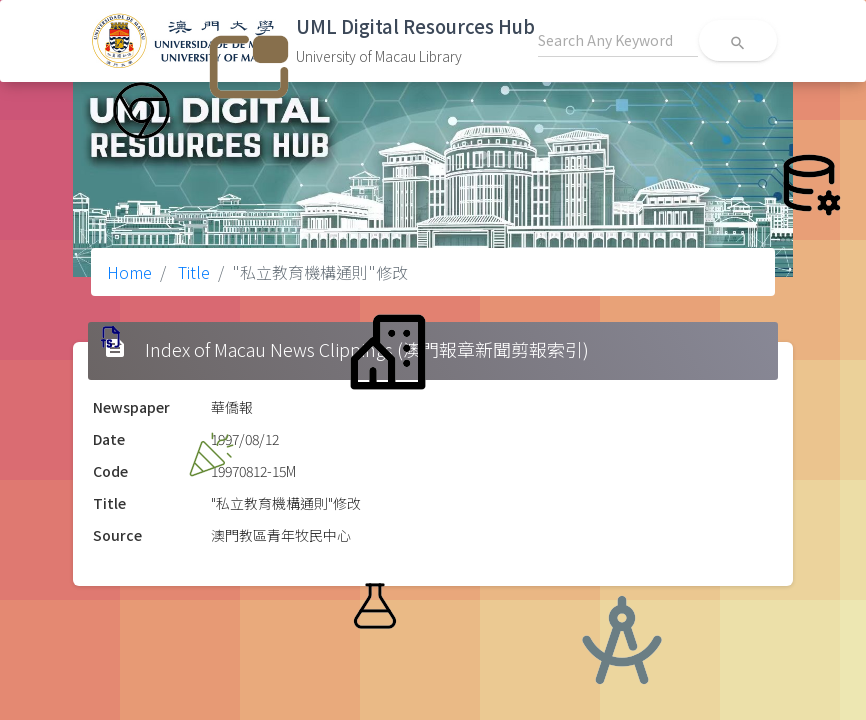  Describe the element at coordinates (809, 183) in the screenshot. I see `configure database settings` at that location.